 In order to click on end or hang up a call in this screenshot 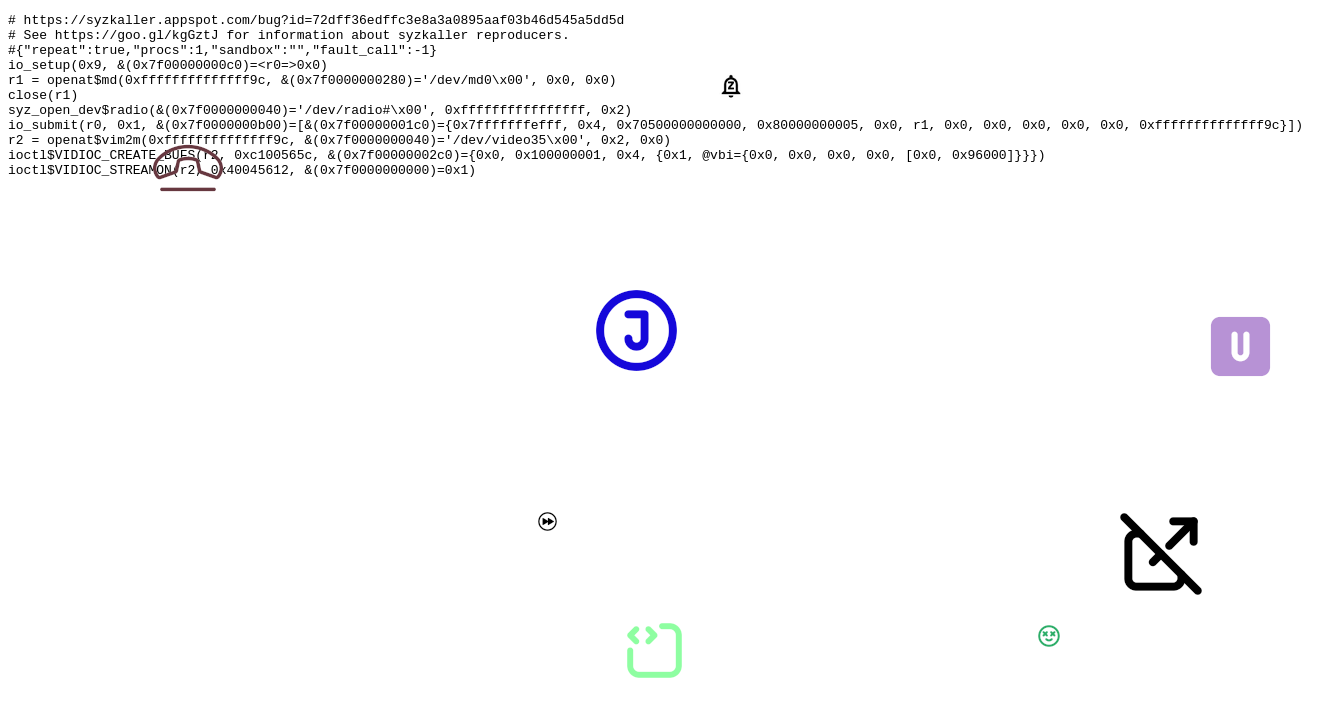, I will do `click(188, 168)`.